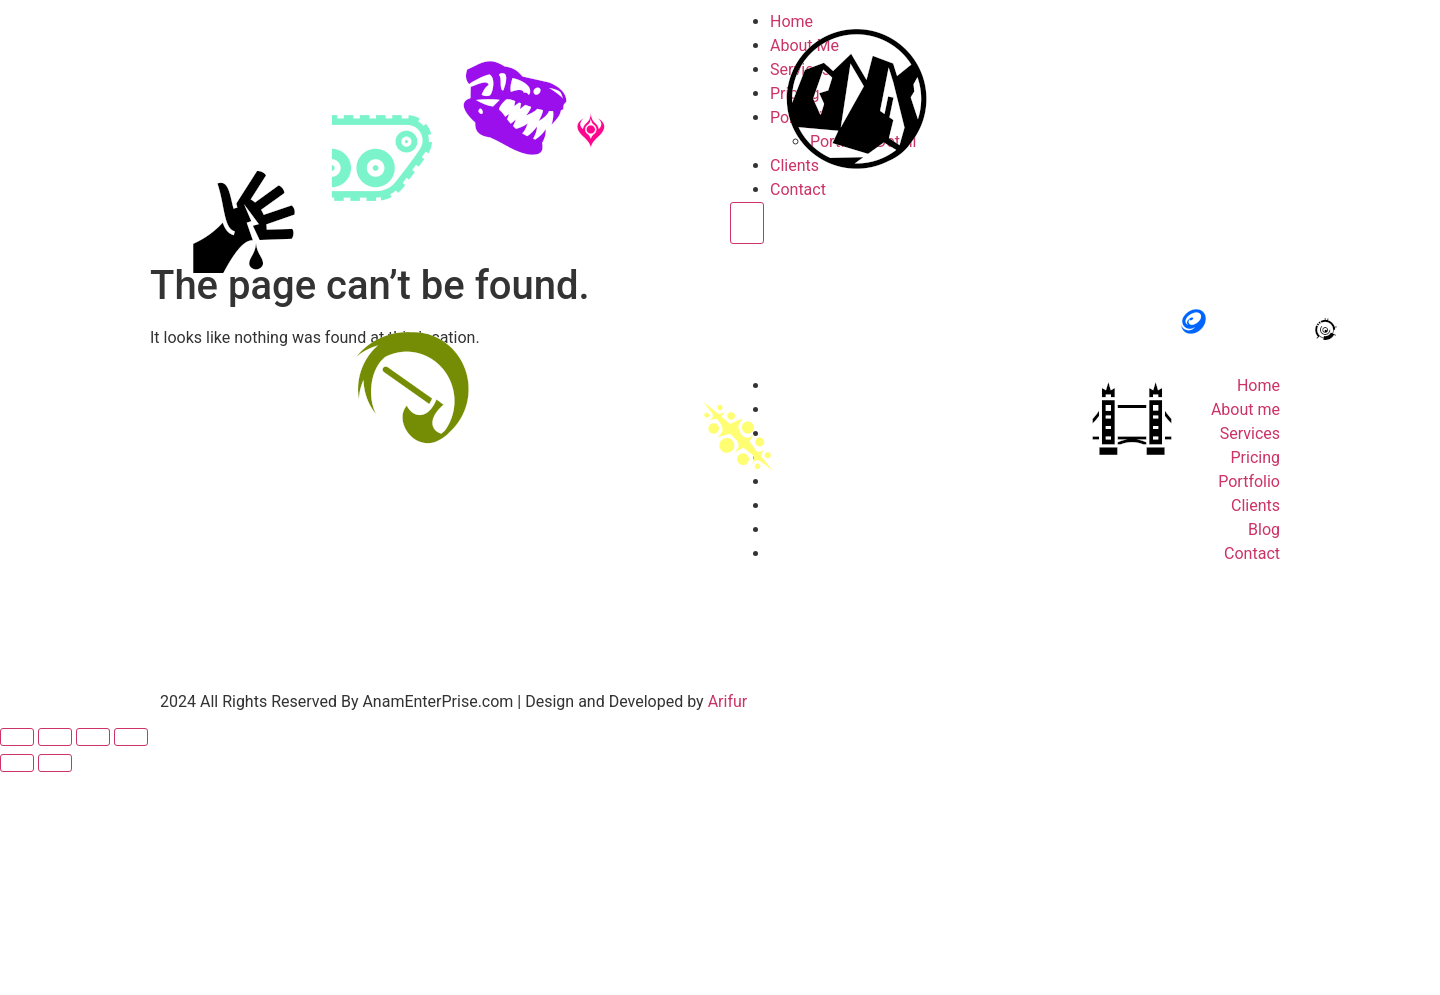  What do you see at coordinates (856, 98) in the screenshot?
I see `indicates arctic or cold climate game environment` at bounding box center [856, 98].